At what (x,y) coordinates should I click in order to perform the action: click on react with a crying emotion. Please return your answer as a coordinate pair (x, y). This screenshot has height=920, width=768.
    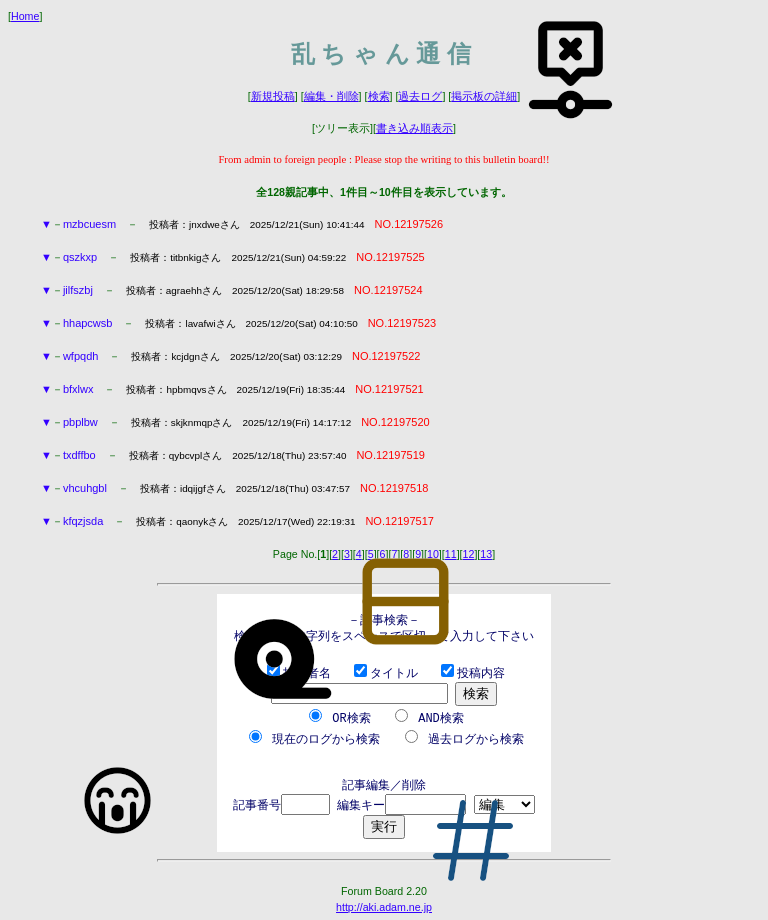
    Looking at the image, I should click on (117, 800).